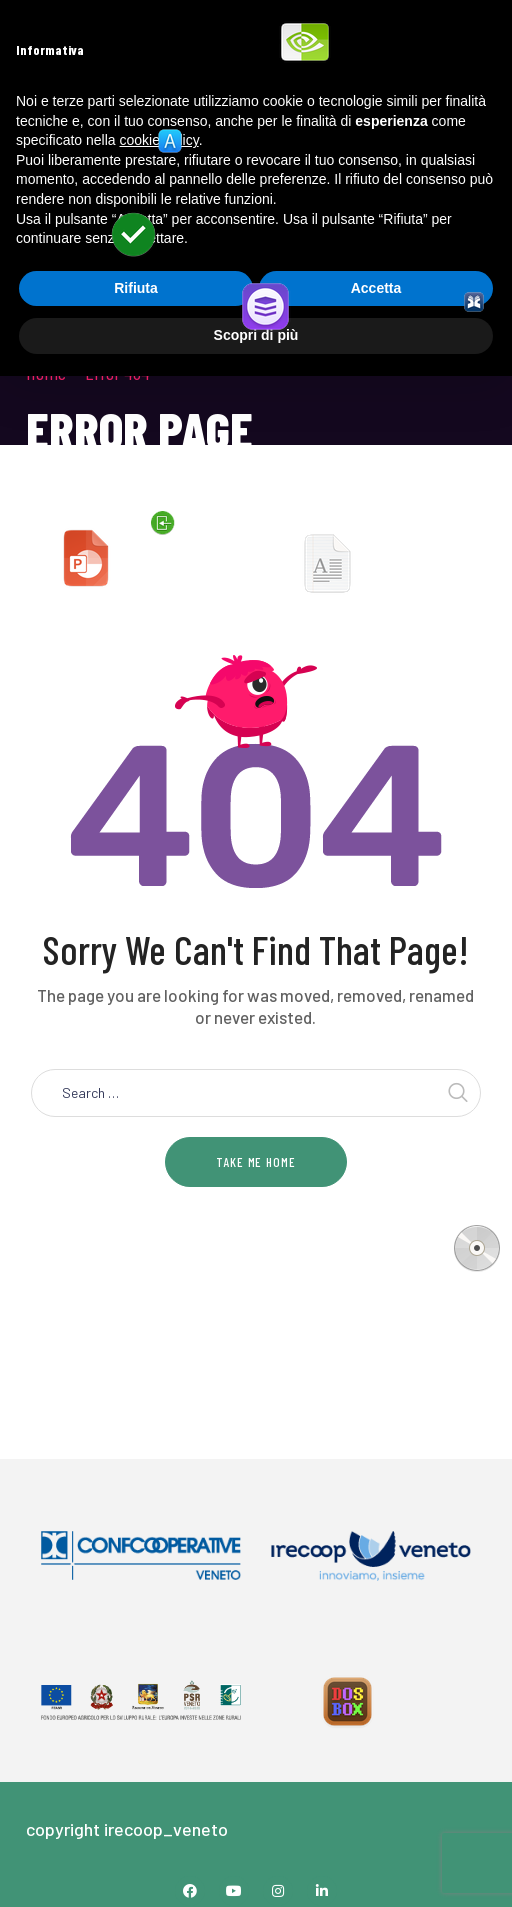 Image resolution: width=512 pixels, height=1907 pixels. I want to click on log out of your account, so click(163, 523).